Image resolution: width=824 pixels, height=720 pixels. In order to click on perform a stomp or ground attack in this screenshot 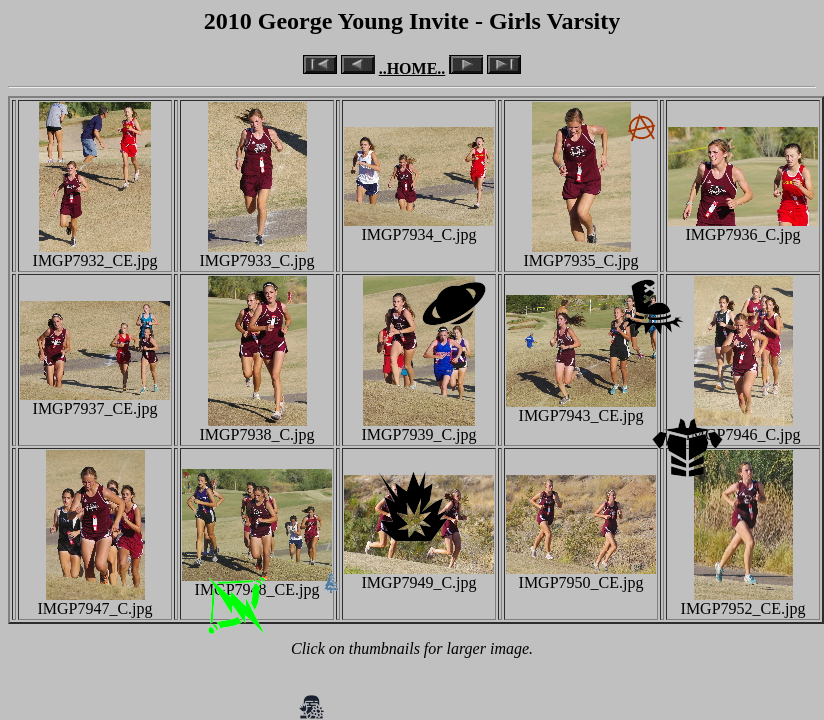, I will do `click(653, 308)`.